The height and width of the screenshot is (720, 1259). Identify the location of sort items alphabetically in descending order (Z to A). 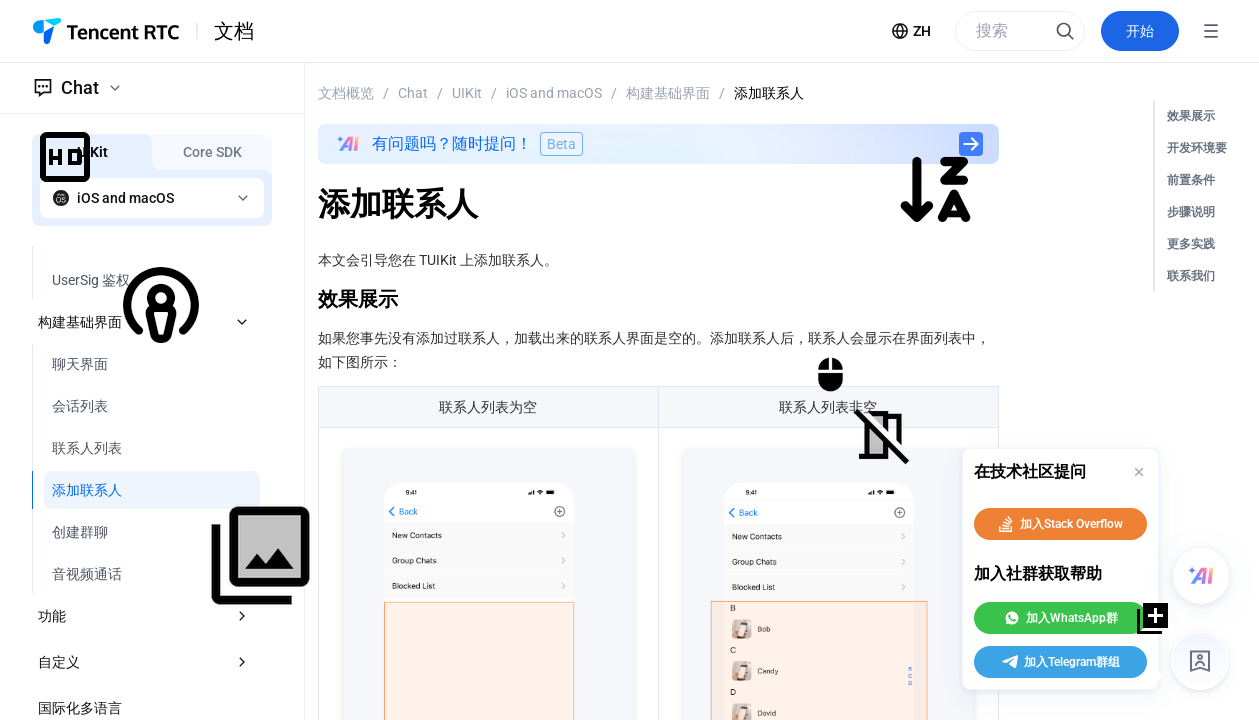
(935, 189).